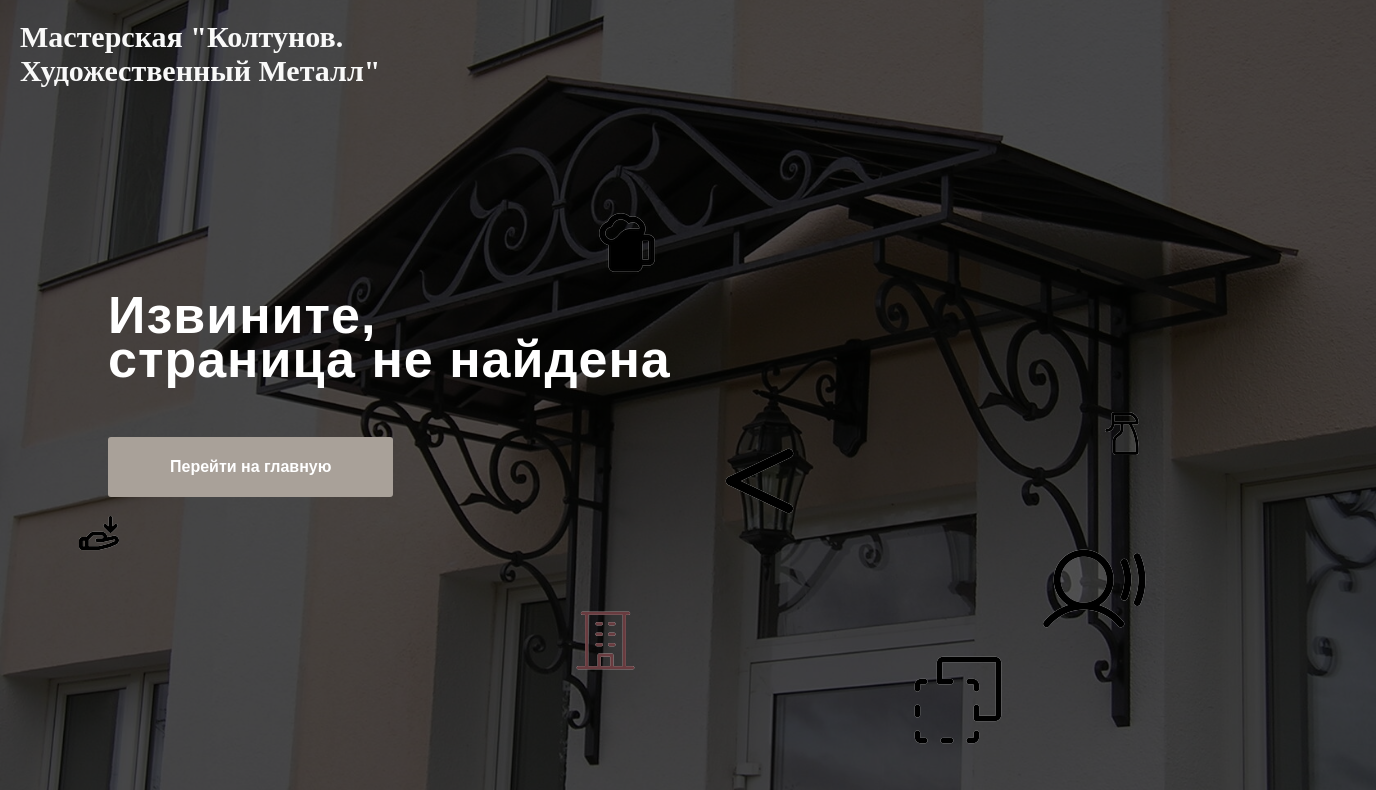  What do you see at coordinates (627, 244) in the screenshot?
I see `find nearby bars or pubs` at bounding box center [627, 244].